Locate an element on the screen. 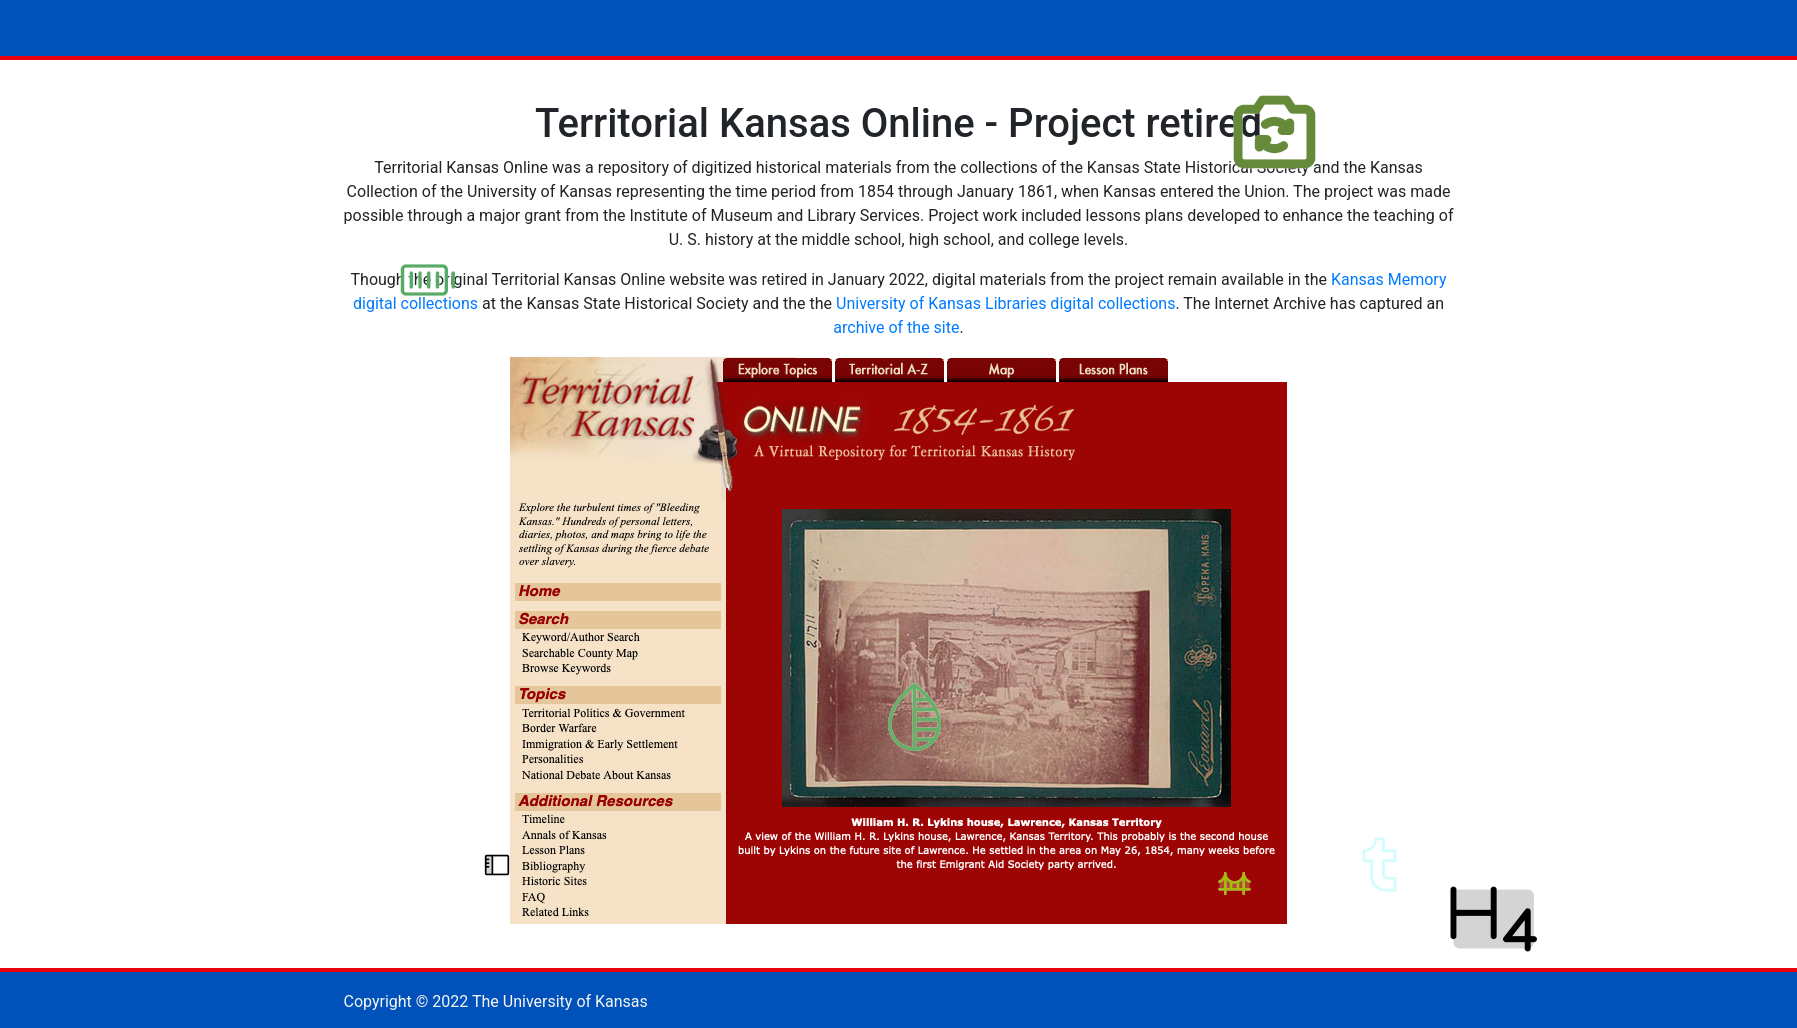 The image size is (1797, 1028). adjust opacity or transparency settings is located at coordinates (914, 719).